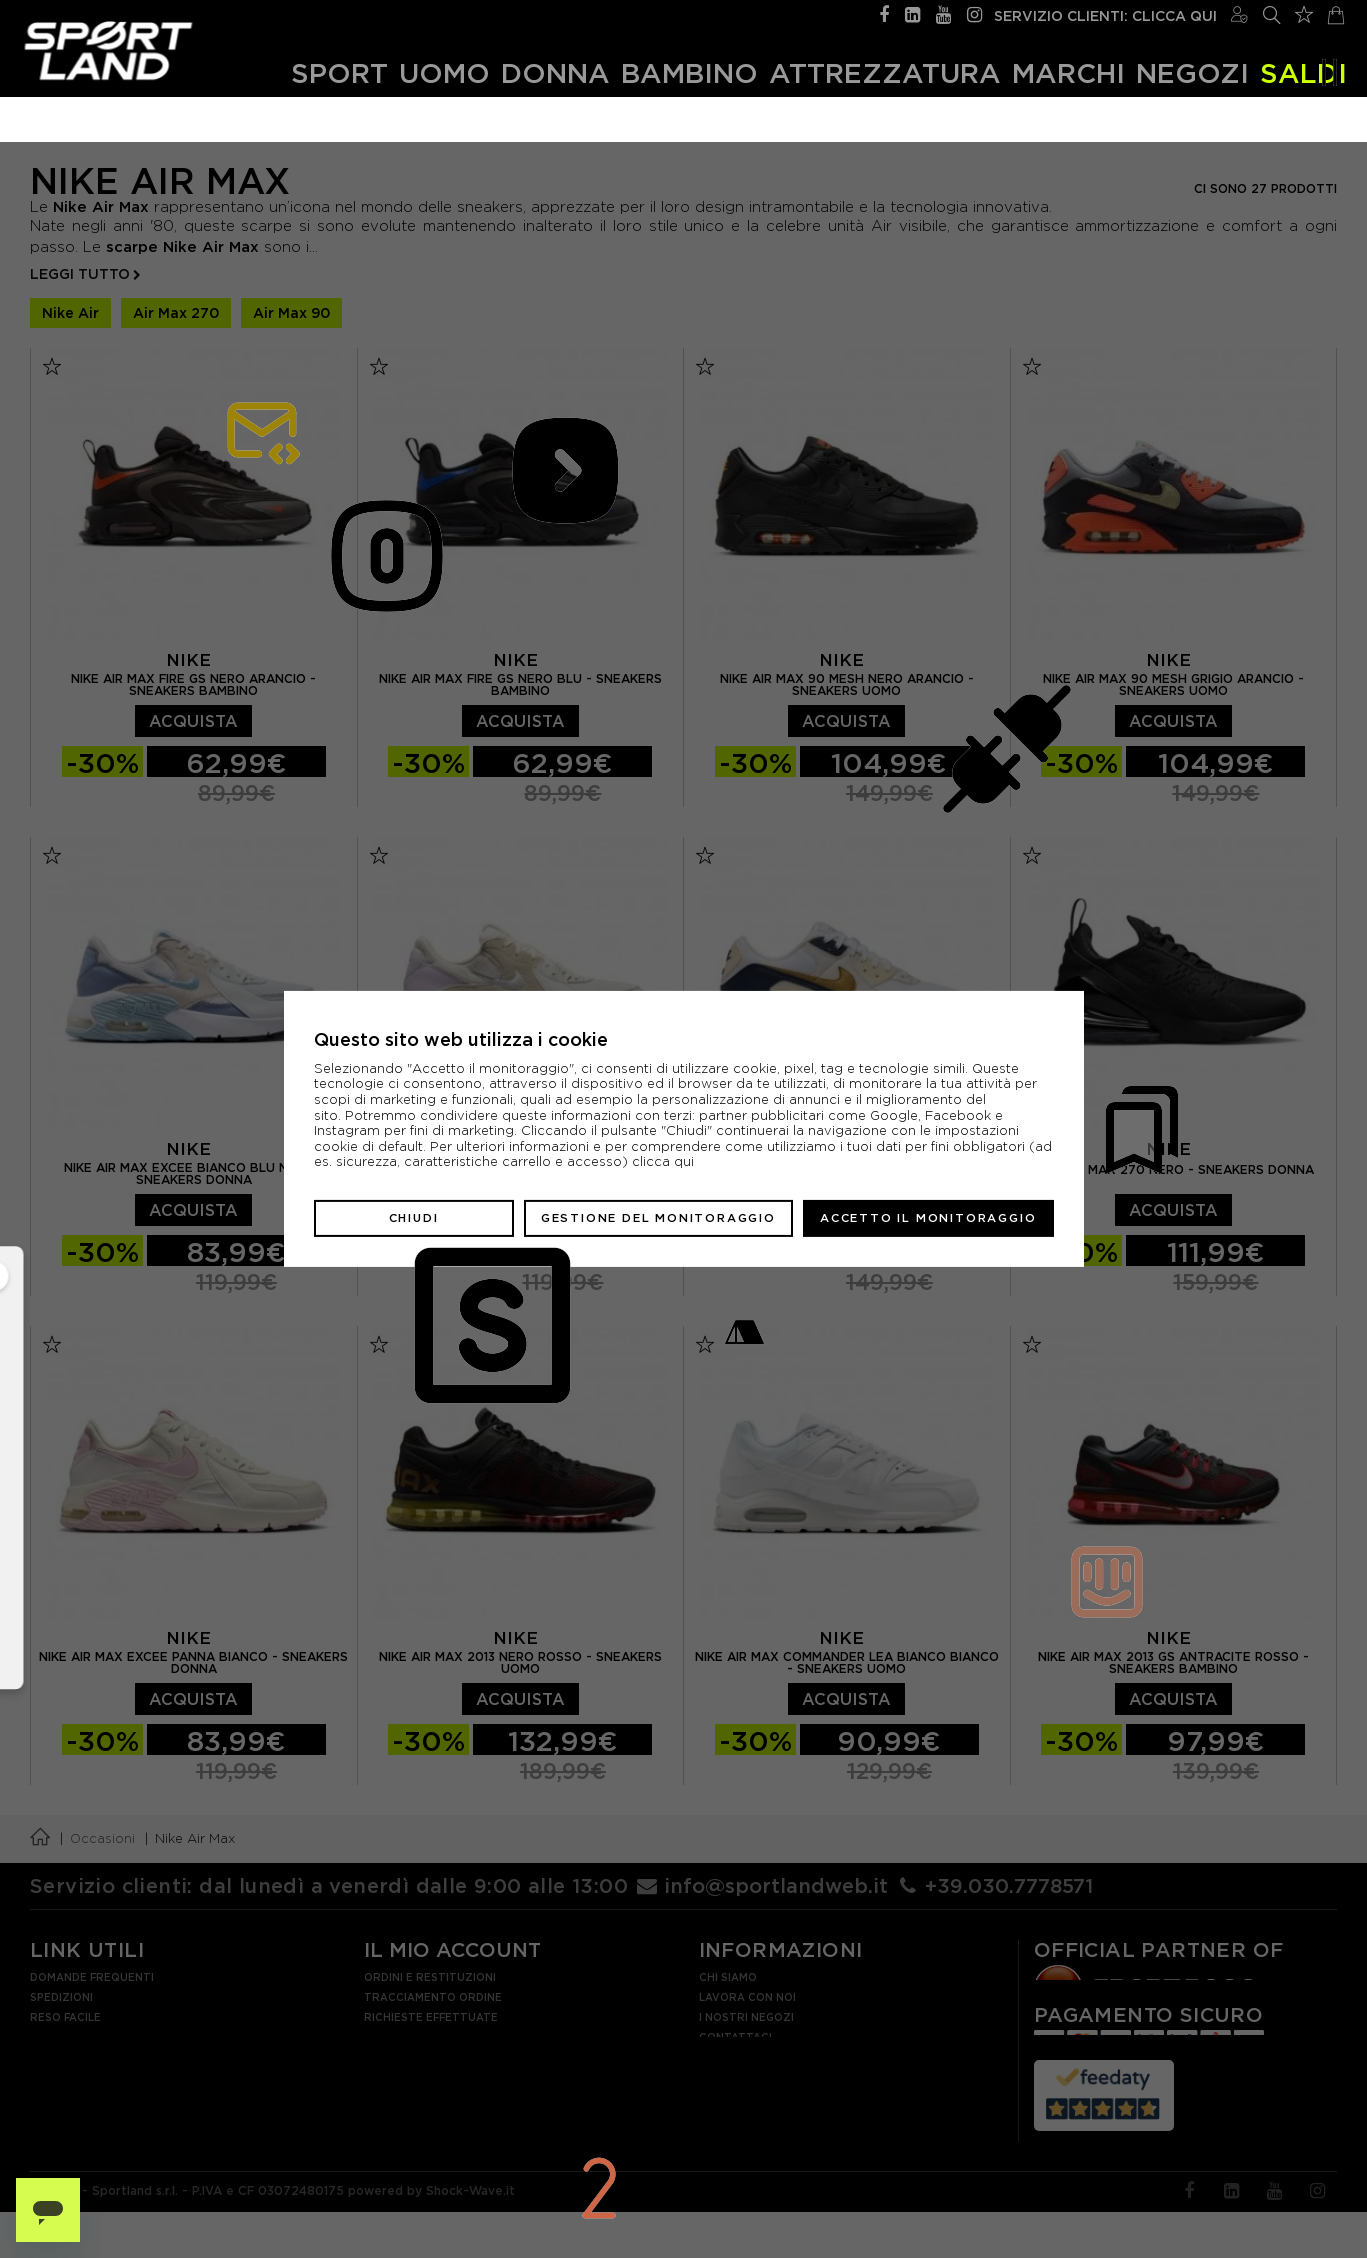  What do you see at coordinates (387, 556) in the screenshot?
I see `indicates zero items or empty count` at bounding box center [387, 556].